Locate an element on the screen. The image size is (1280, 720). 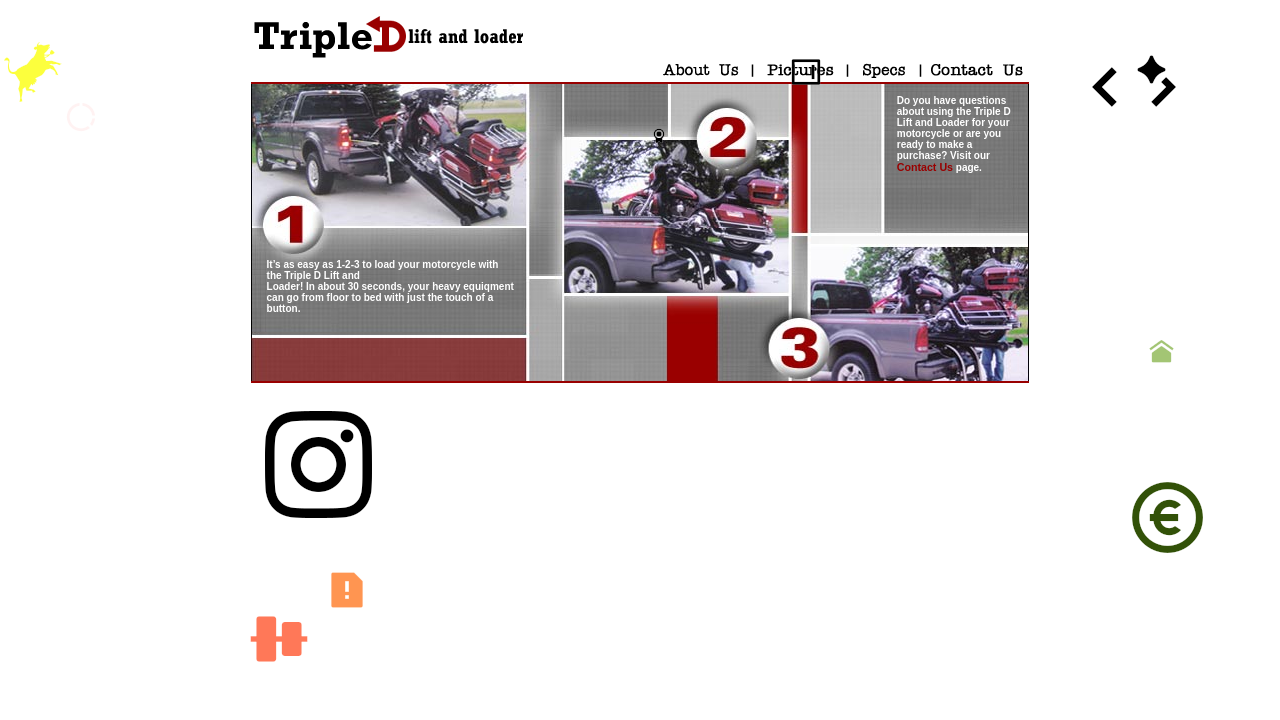
open swisscows search engine is located at coordinates (33, 72).